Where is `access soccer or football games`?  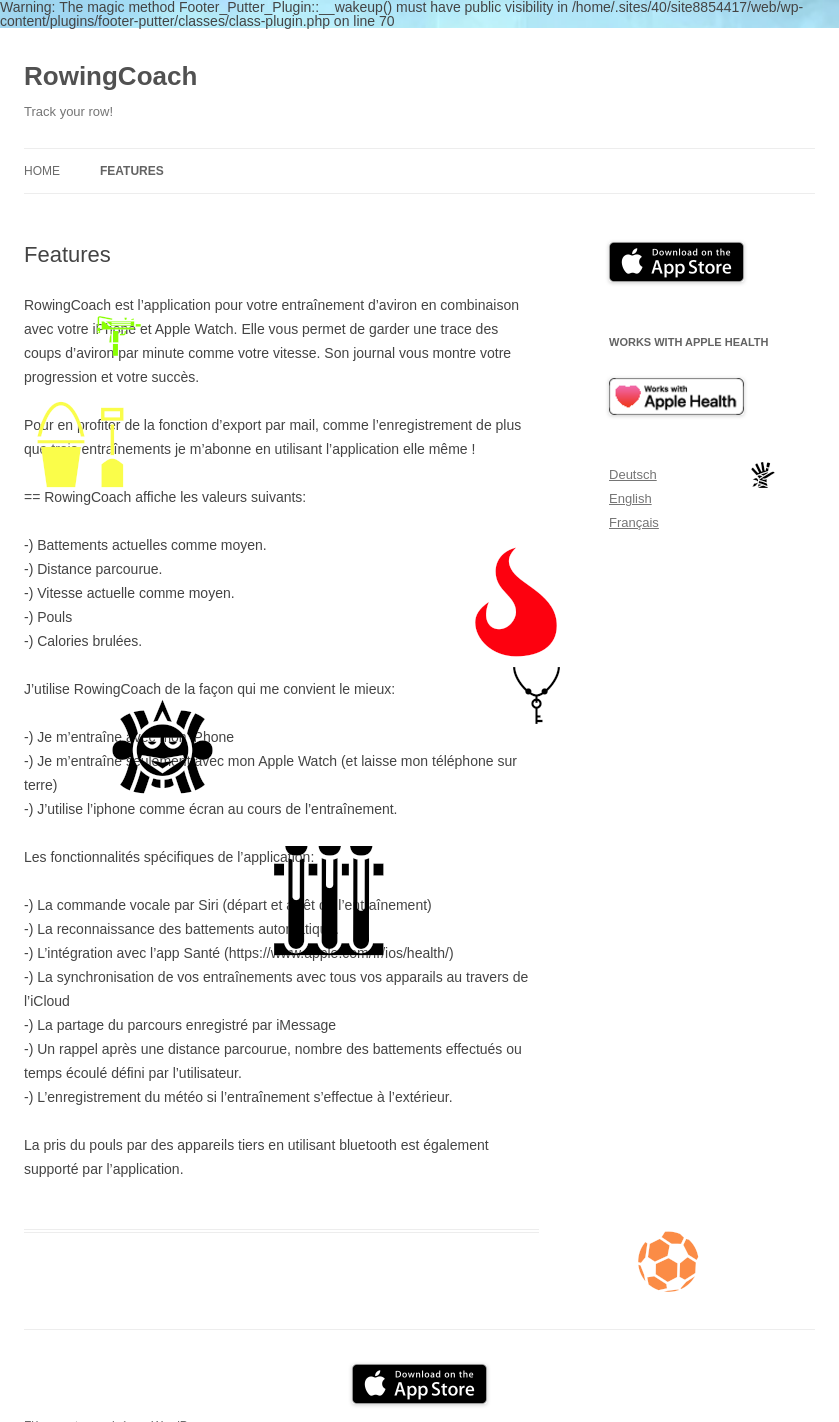 access soccer or football games is located at coordinates (668, 1261).